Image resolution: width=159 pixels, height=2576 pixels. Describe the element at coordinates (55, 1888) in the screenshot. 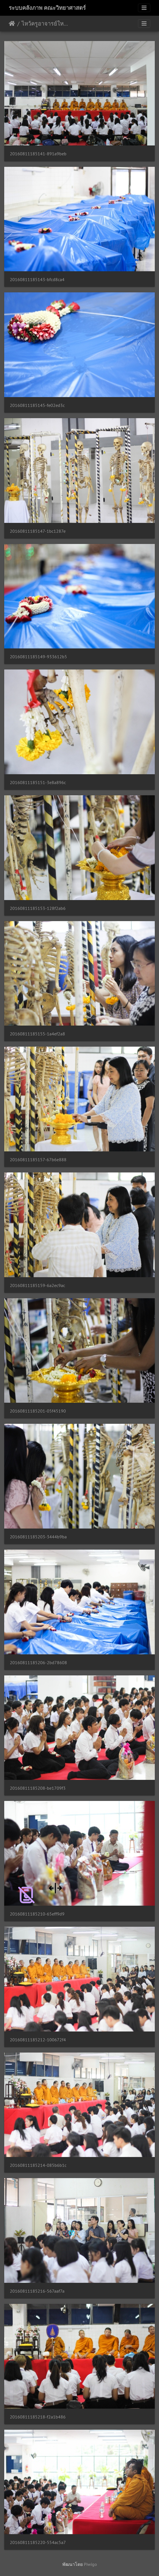

I see `expand or resize content horizontally` at that location.